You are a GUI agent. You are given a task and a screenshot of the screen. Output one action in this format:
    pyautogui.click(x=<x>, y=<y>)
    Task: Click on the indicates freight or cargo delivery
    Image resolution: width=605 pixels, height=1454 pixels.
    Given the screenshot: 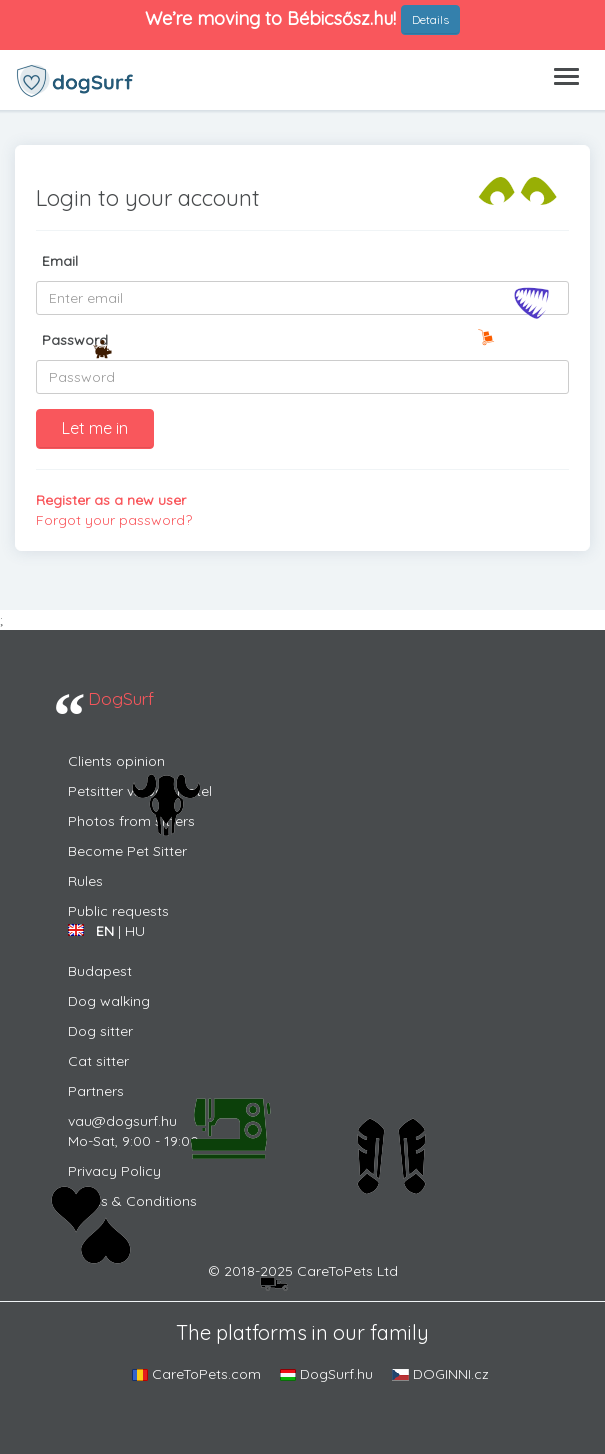 What is the action you would take?
    pyautogui.click(x=274, y=1284)
    